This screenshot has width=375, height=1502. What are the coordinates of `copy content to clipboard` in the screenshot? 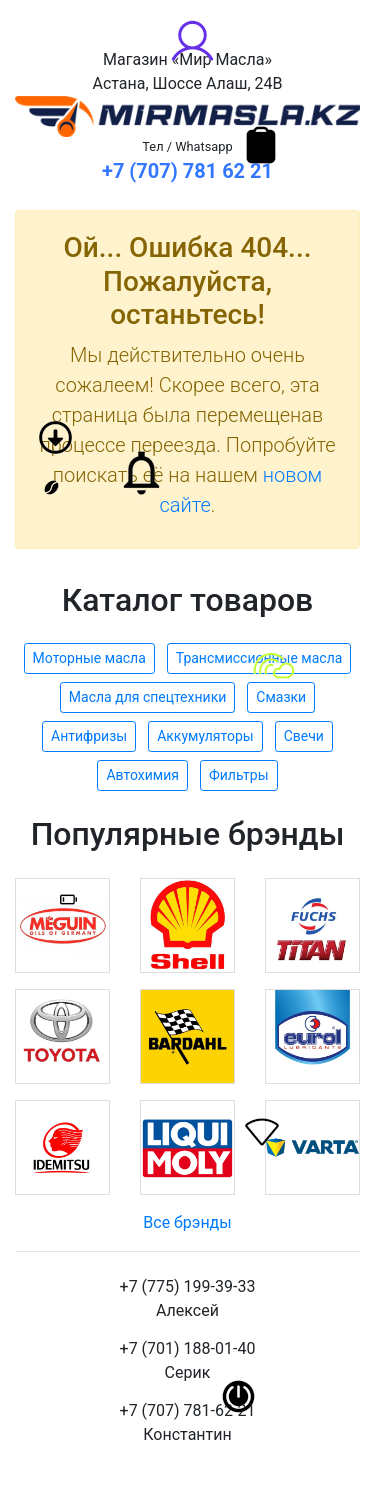 It's located at (261, 145).